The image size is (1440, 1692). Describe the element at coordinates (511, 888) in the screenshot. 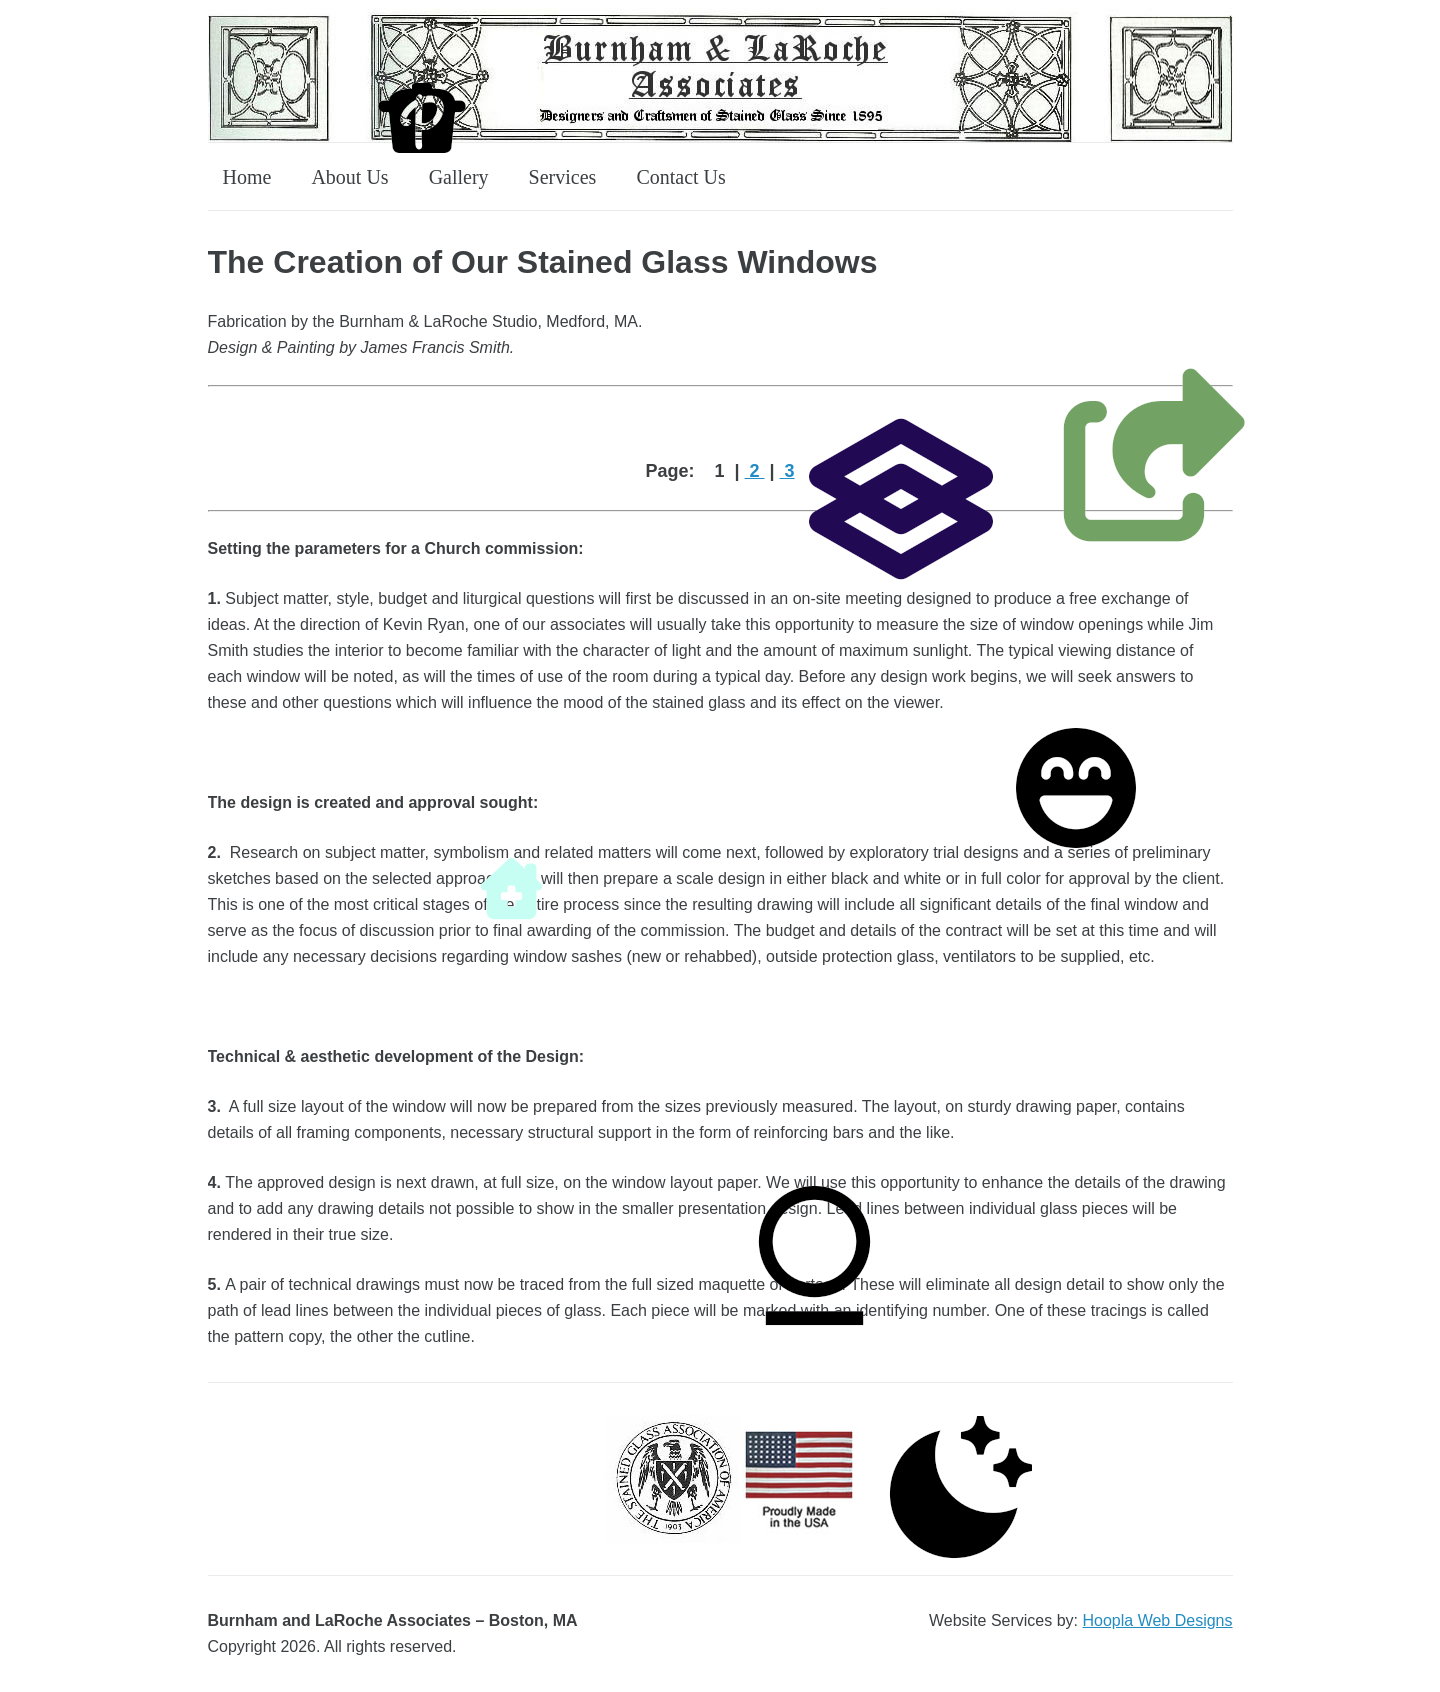

I see `access medical or healthcare services` at that location.